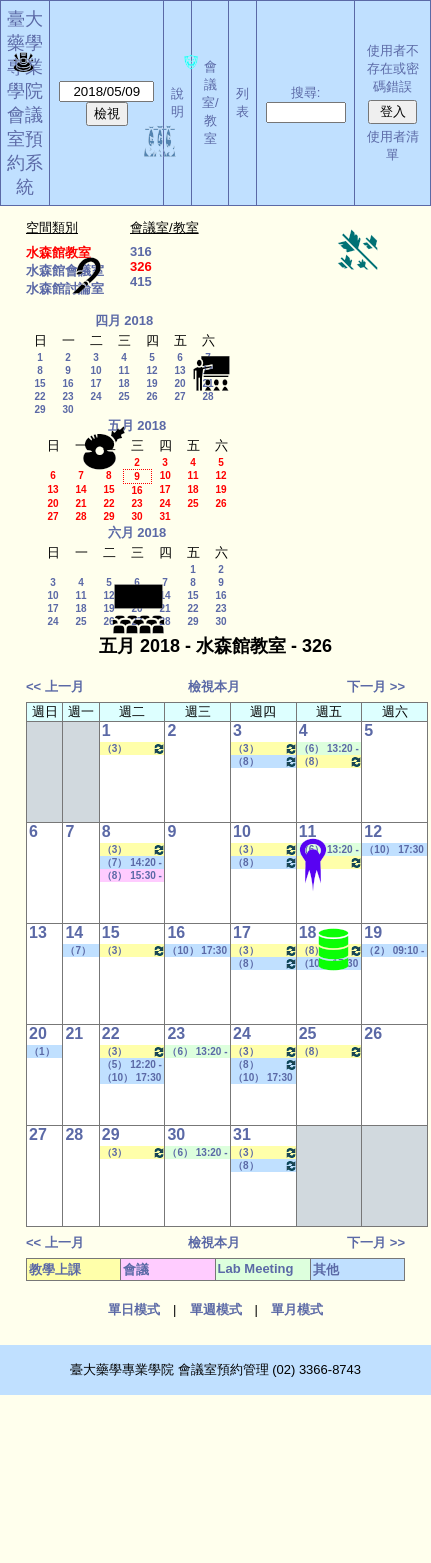  What do you see at coordinates (313, 865) in the screenshot?
I see `trigger an explosion or blast effect` at bounding box center [313, 865].